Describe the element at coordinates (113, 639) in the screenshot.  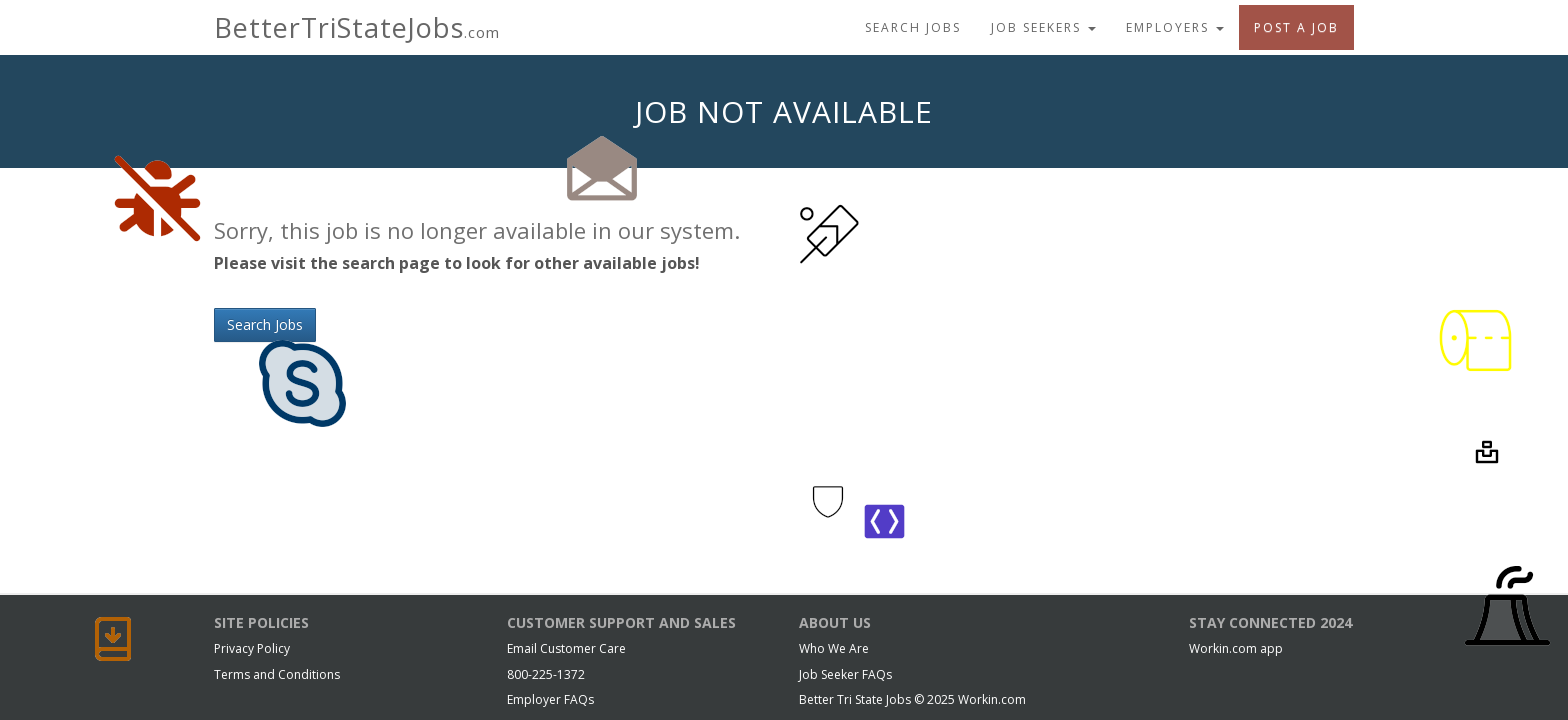
I see `download a book or ebook` at that location.